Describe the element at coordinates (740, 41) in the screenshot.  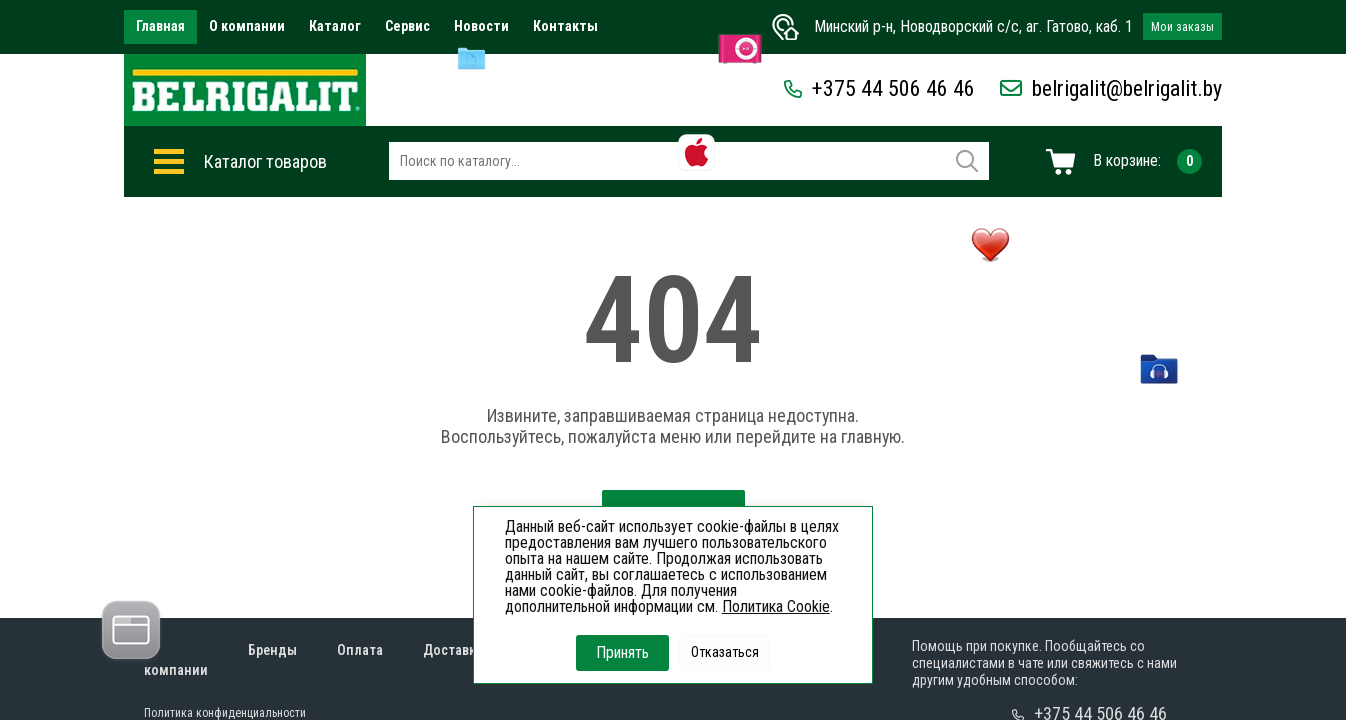
I see `pink iPod shuffle device icon` at that location.